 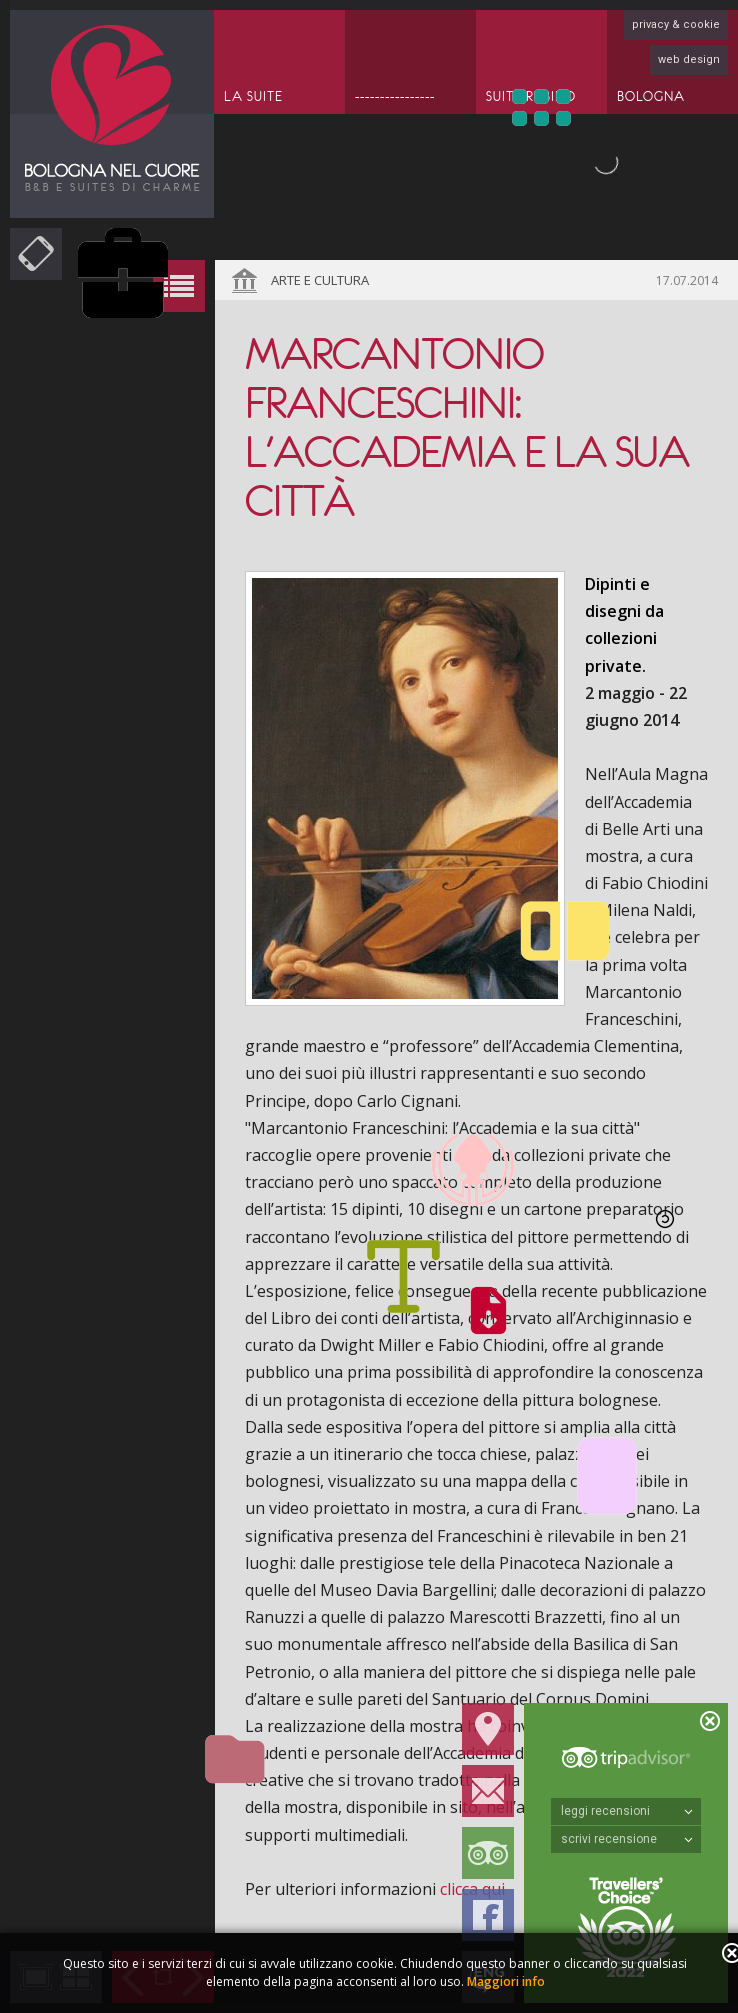 What do you see at coordinates (541, 107) in the screenshot?
I see `drag to reorder or rearrange items` at bounding box center [541, 107].